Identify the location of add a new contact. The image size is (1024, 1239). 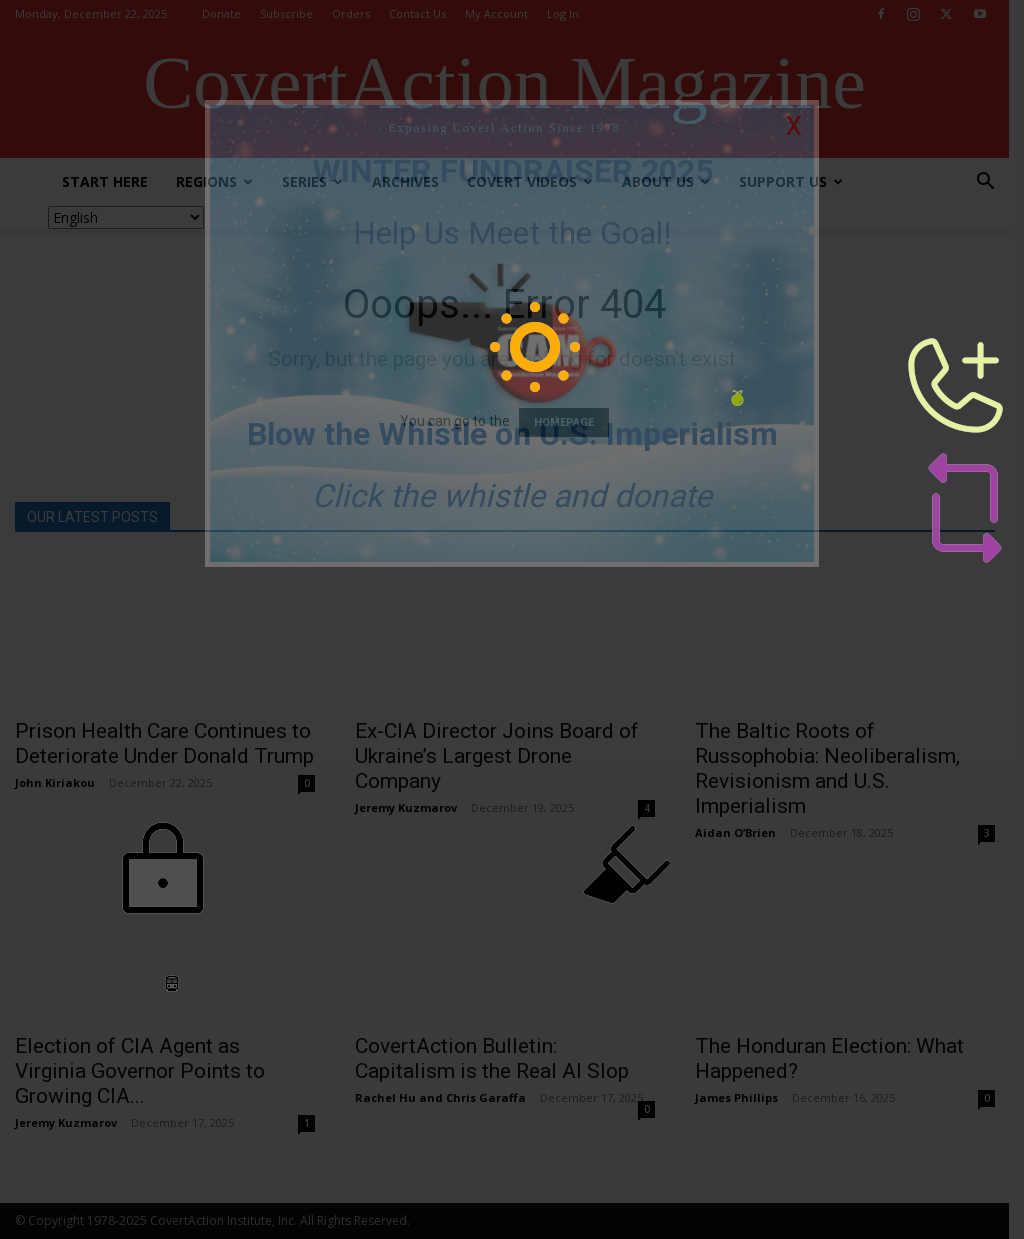
(957, 383).